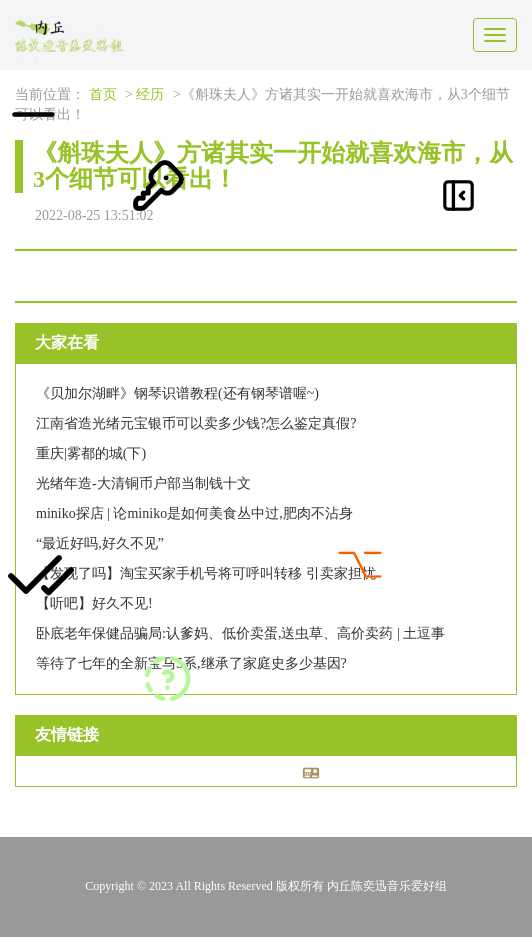 The image size is (532, 937). I want to click on message has been read or seen, so click(41, 576).